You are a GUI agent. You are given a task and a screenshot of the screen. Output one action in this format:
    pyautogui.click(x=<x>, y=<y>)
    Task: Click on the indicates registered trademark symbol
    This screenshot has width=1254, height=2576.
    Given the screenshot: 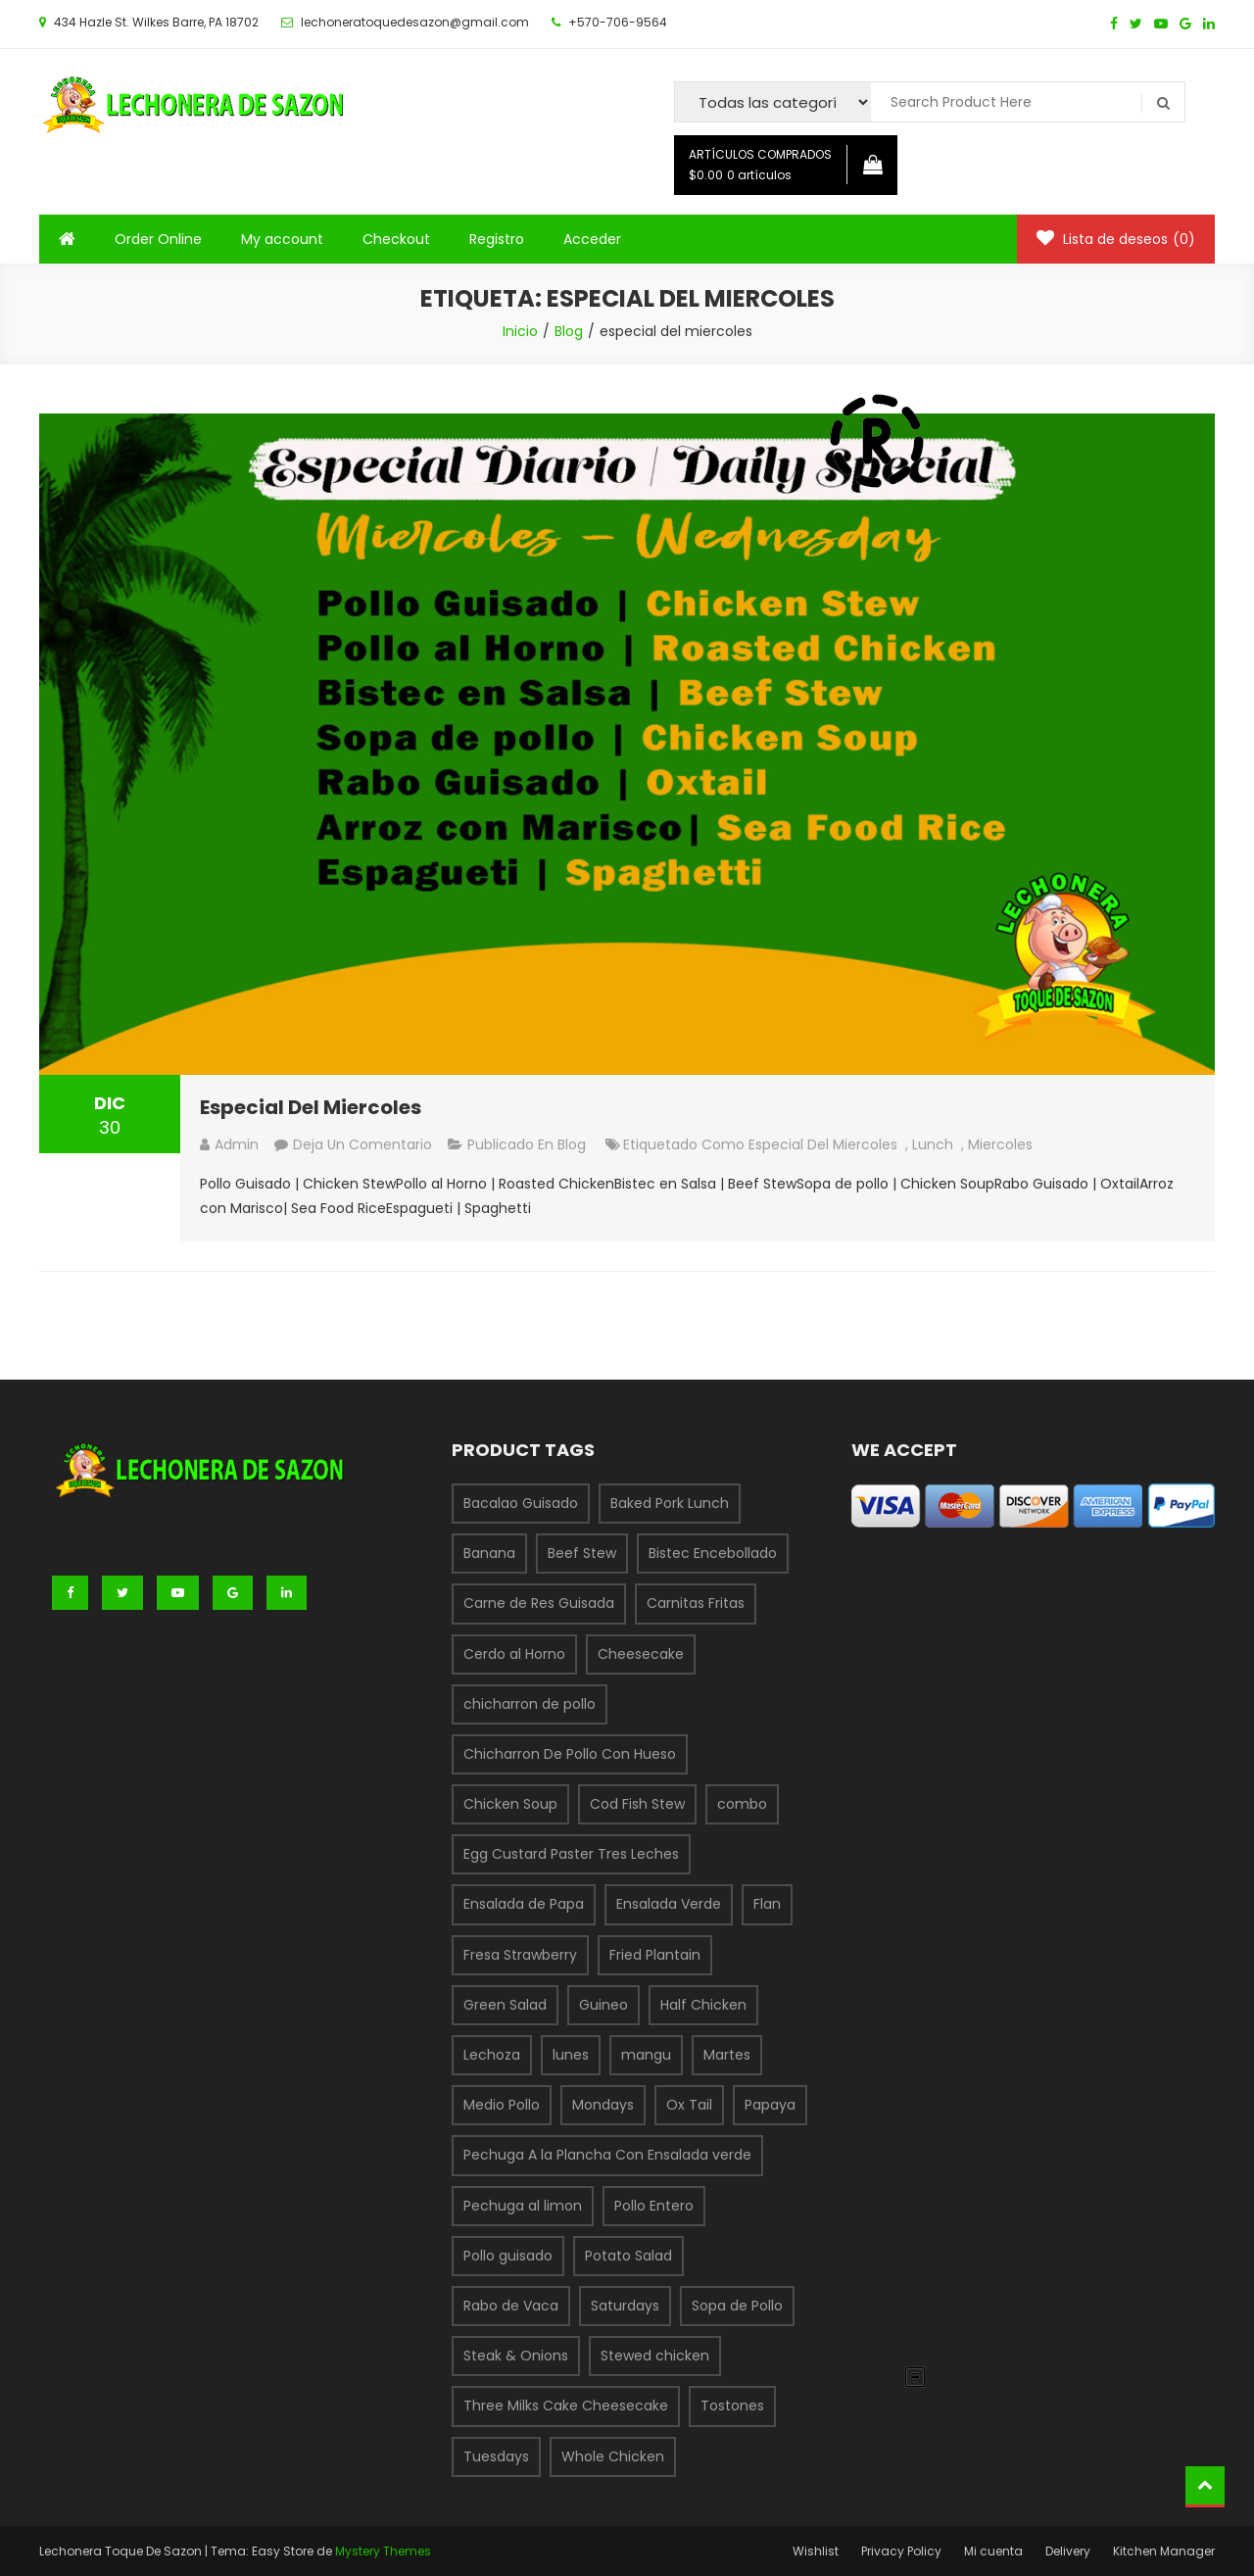 What is the action you would take?
    pyautogui.click(x=877, y=441)
    